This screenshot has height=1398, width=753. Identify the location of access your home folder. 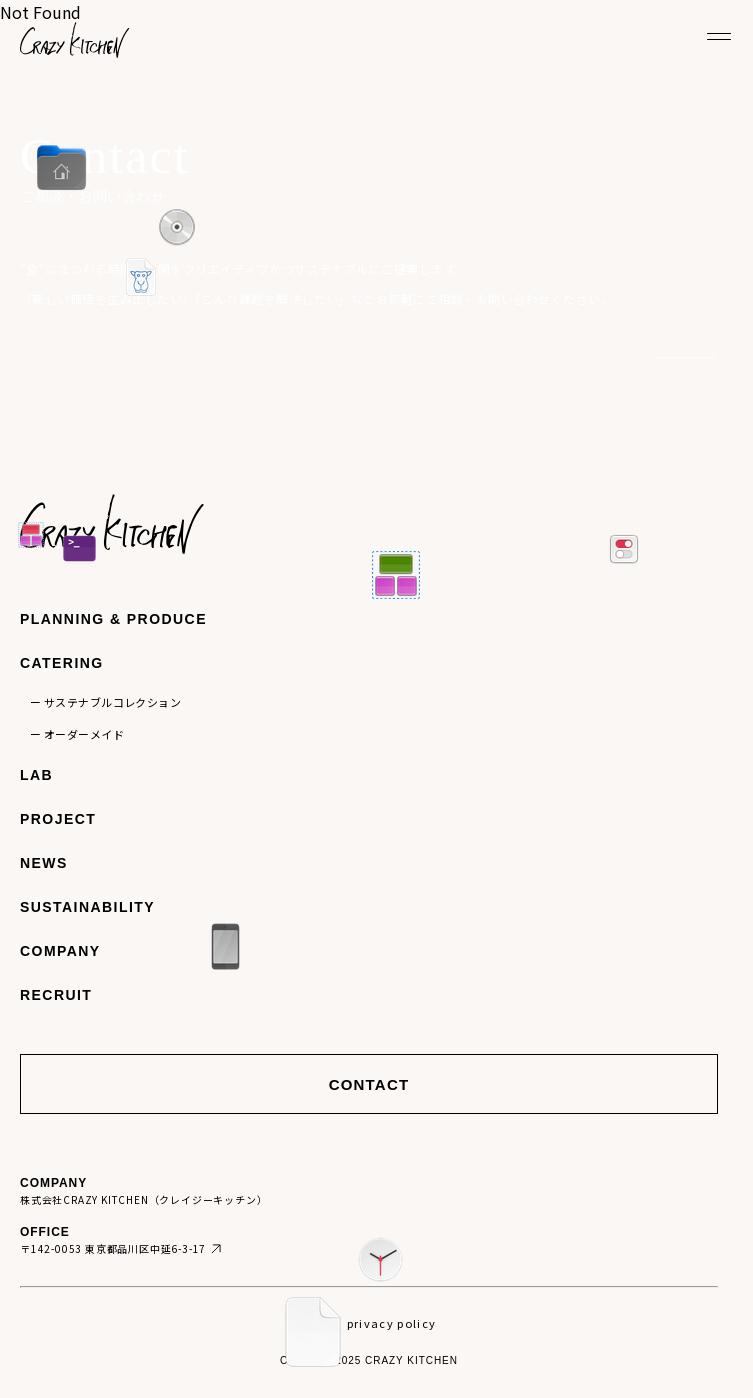
(61, 167).